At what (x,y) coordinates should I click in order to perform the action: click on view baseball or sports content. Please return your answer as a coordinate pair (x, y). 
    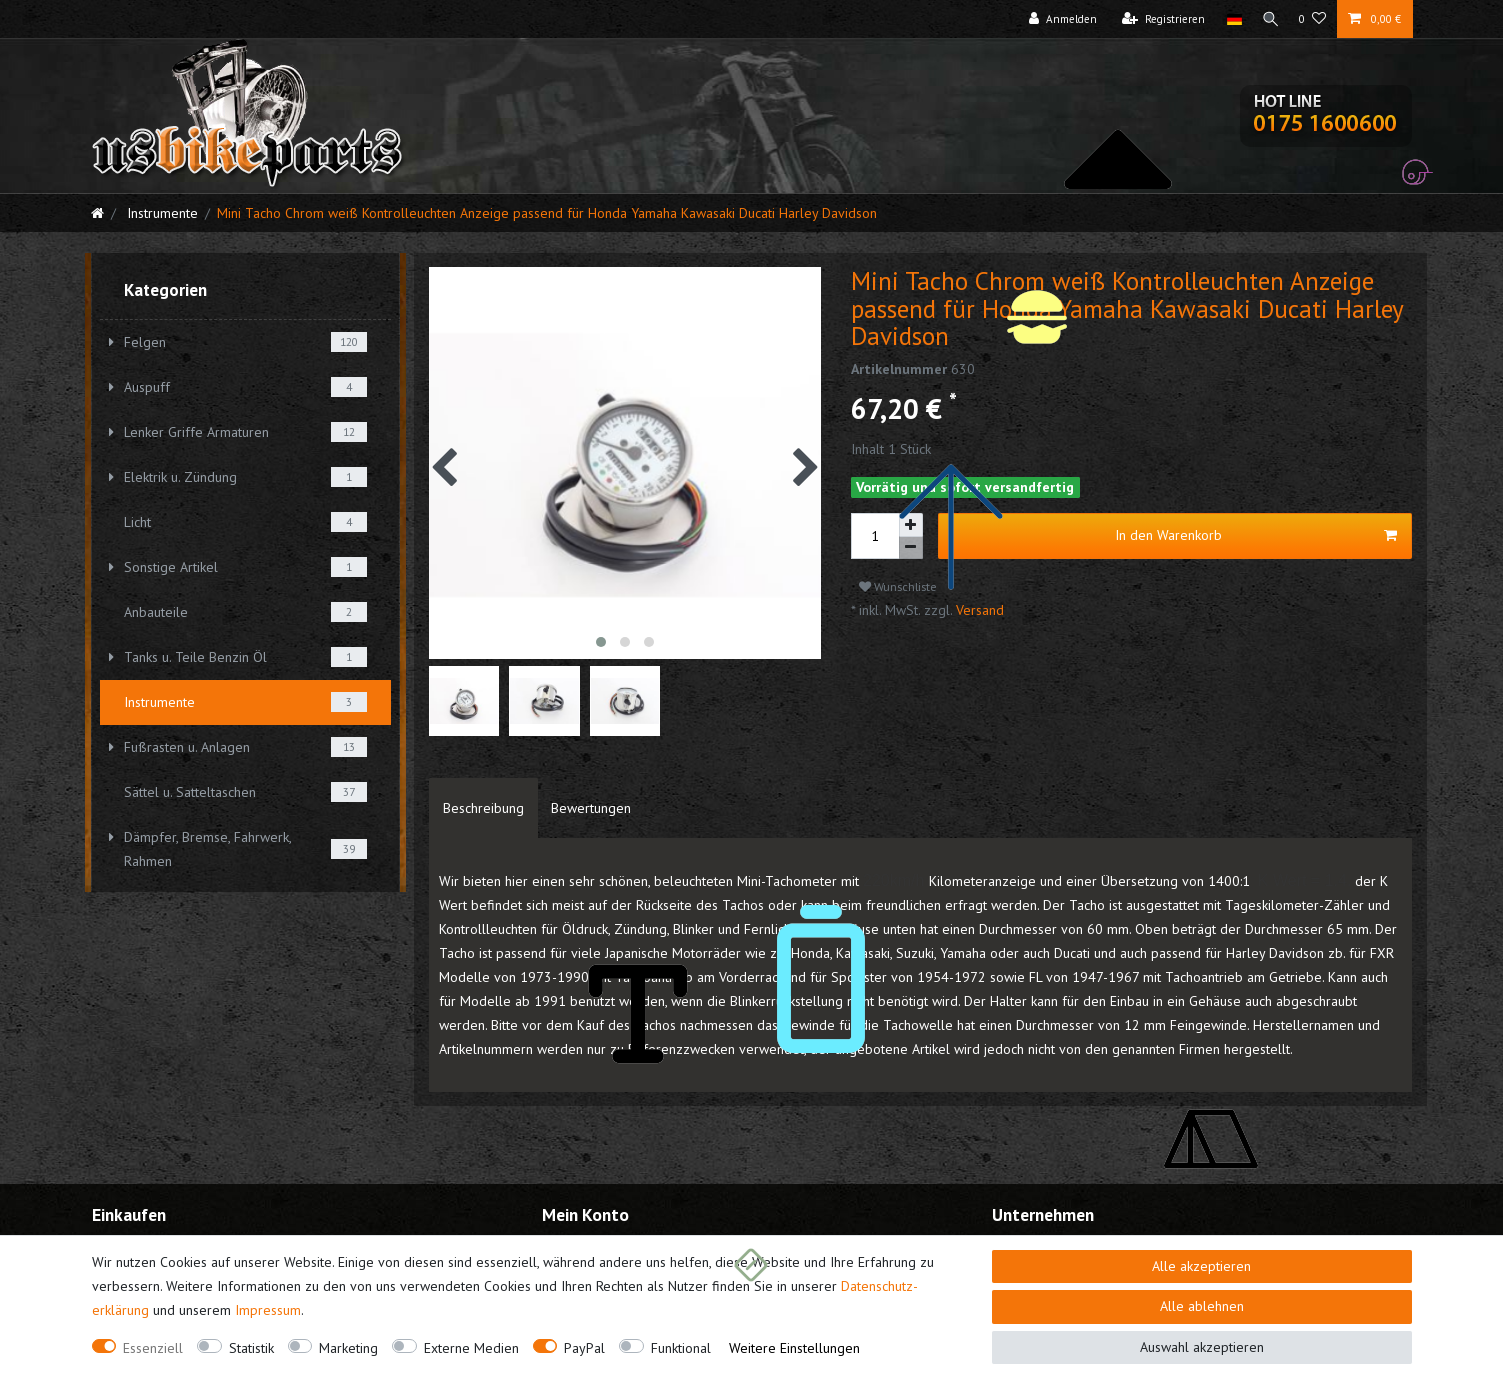
    Looking at the image, I should click on (1416, 172).